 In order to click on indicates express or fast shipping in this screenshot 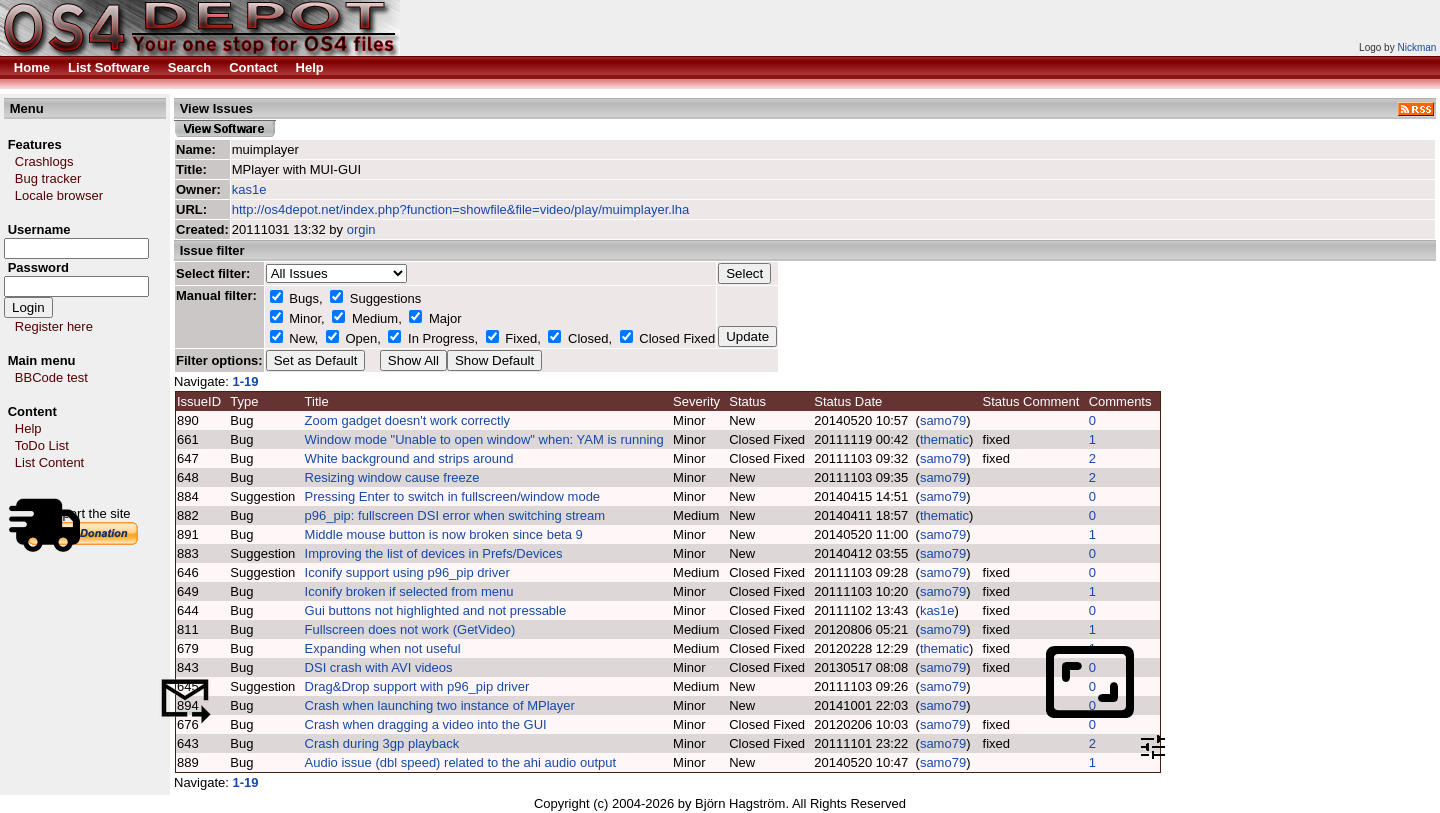, I will do `click(44, 523)`.